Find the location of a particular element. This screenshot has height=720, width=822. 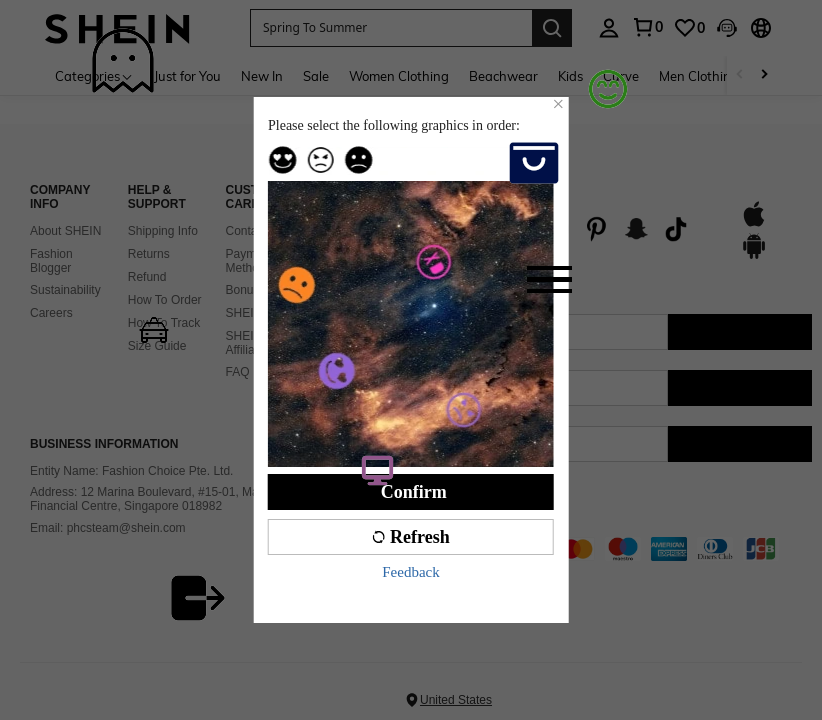

toggle ghost mode or invisible status is located at coordinates (123, 62).